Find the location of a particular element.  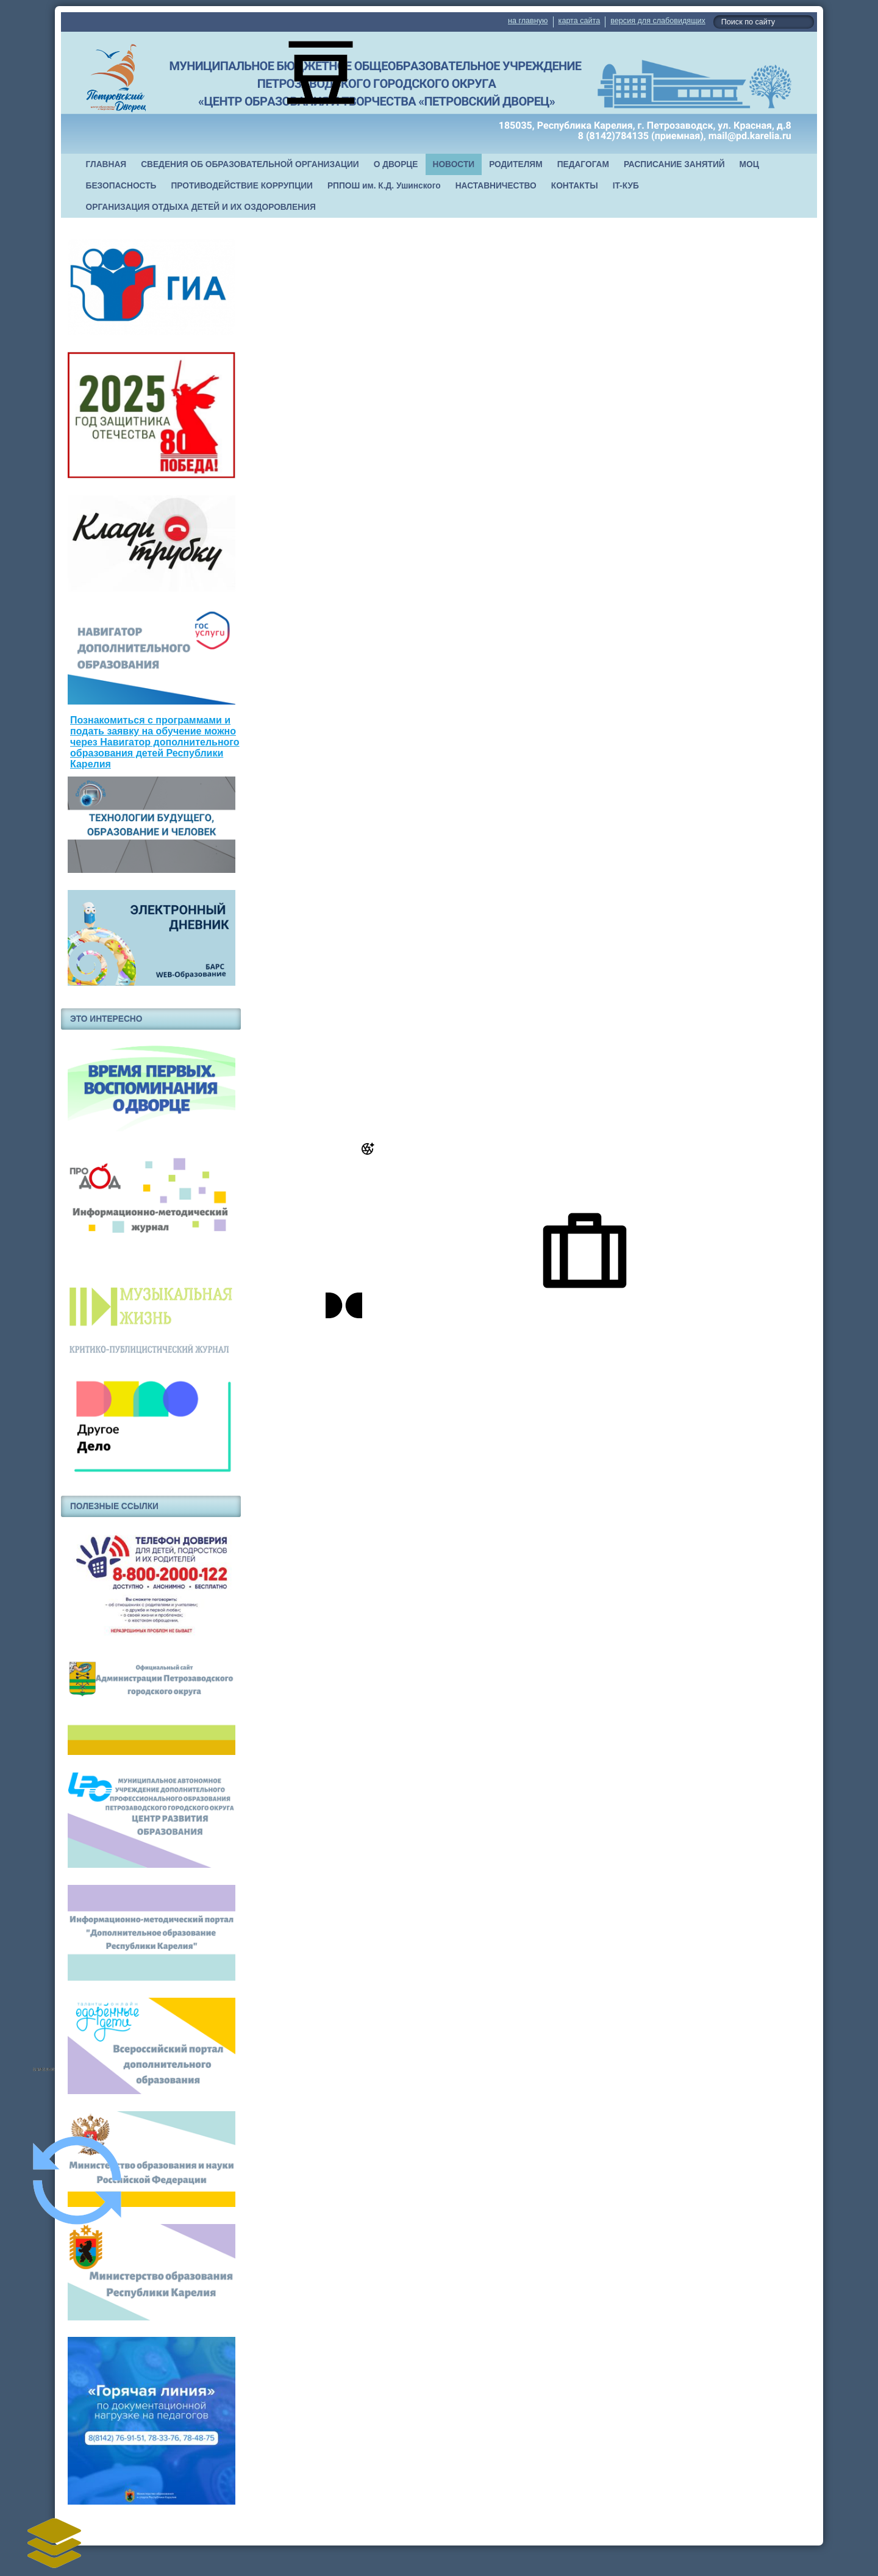

indicates dolby audio or surround sound support is located at coordinates (344, 1305).